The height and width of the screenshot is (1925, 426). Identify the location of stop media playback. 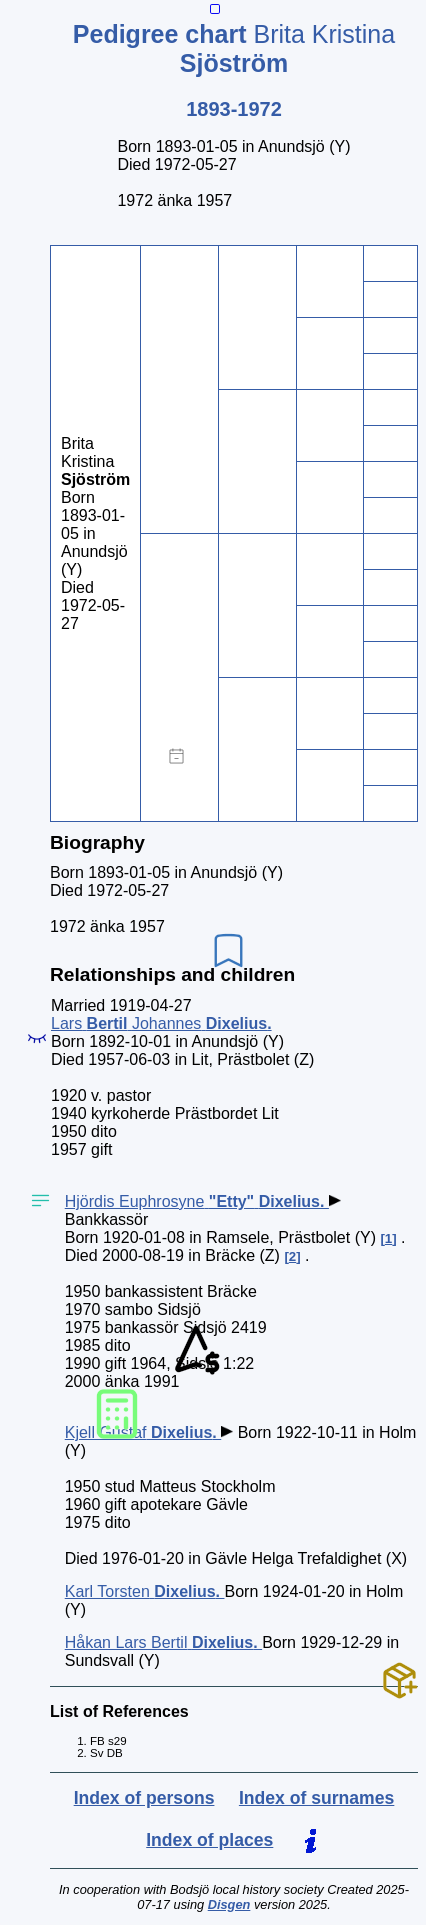
(215, 9).